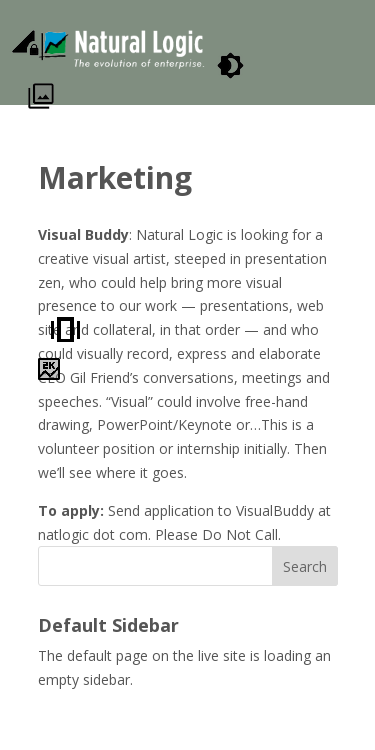 The height and width of the screenshot is (750, 375). Describe the element at coordinates (230, 65) in the screenshot. I see `toggle dark mode or night theme` at that location.